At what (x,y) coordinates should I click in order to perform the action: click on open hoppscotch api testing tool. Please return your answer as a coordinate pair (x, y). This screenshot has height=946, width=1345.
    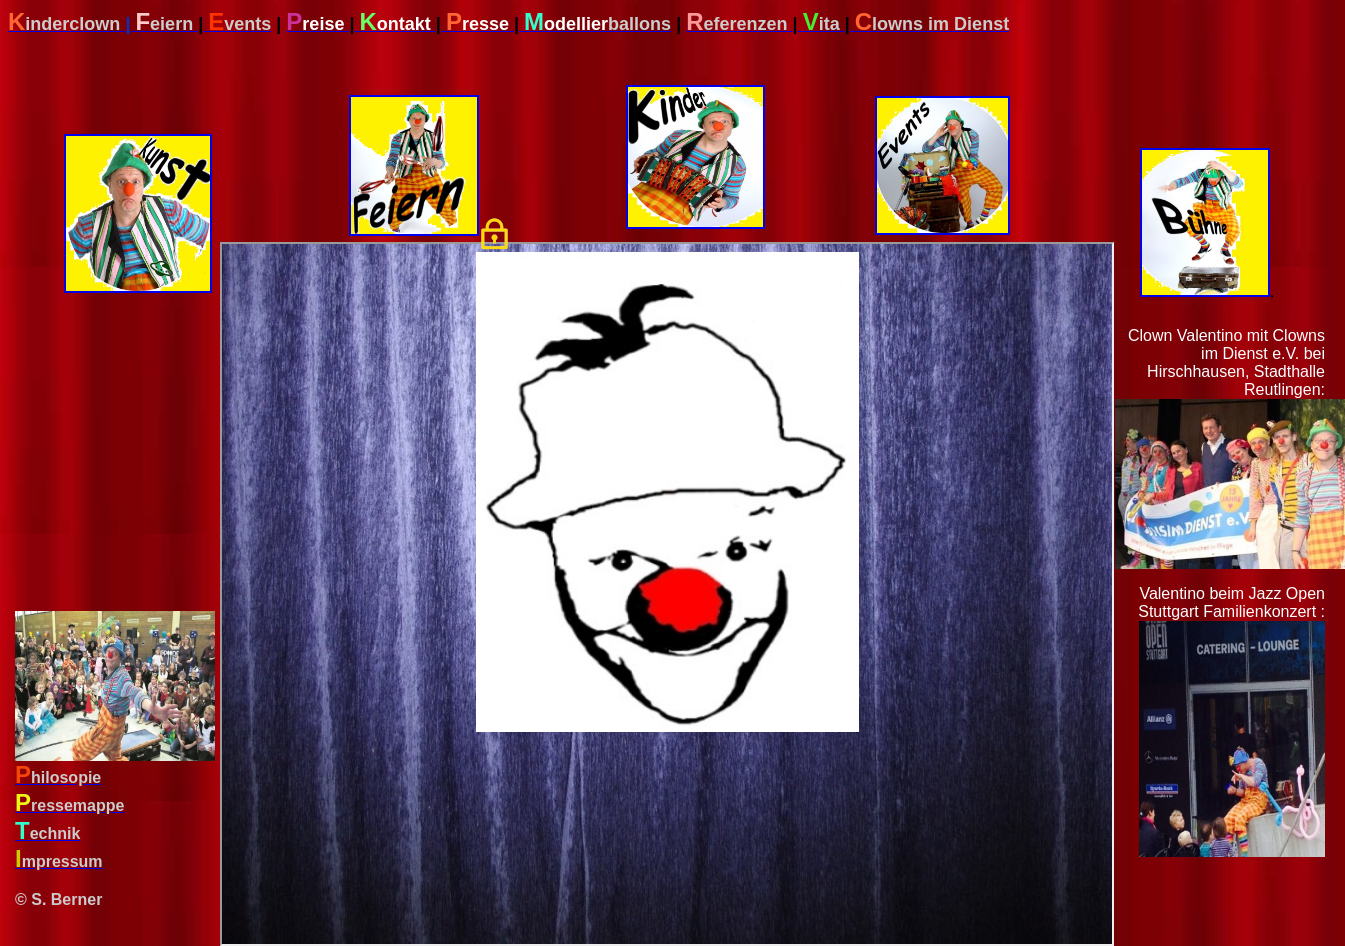
    Looking at the image, I should click on (161, 268).